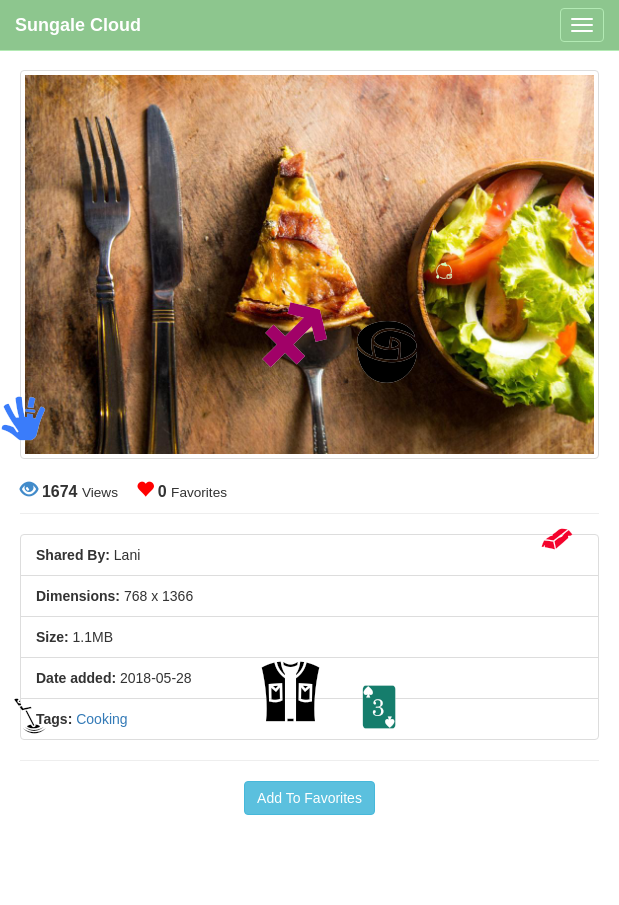 The height and width of the screenshot is (905, 619). Describe the element at coordinates (30, 716) in the screenshot. I see `metal detector tool or feature` at that location.